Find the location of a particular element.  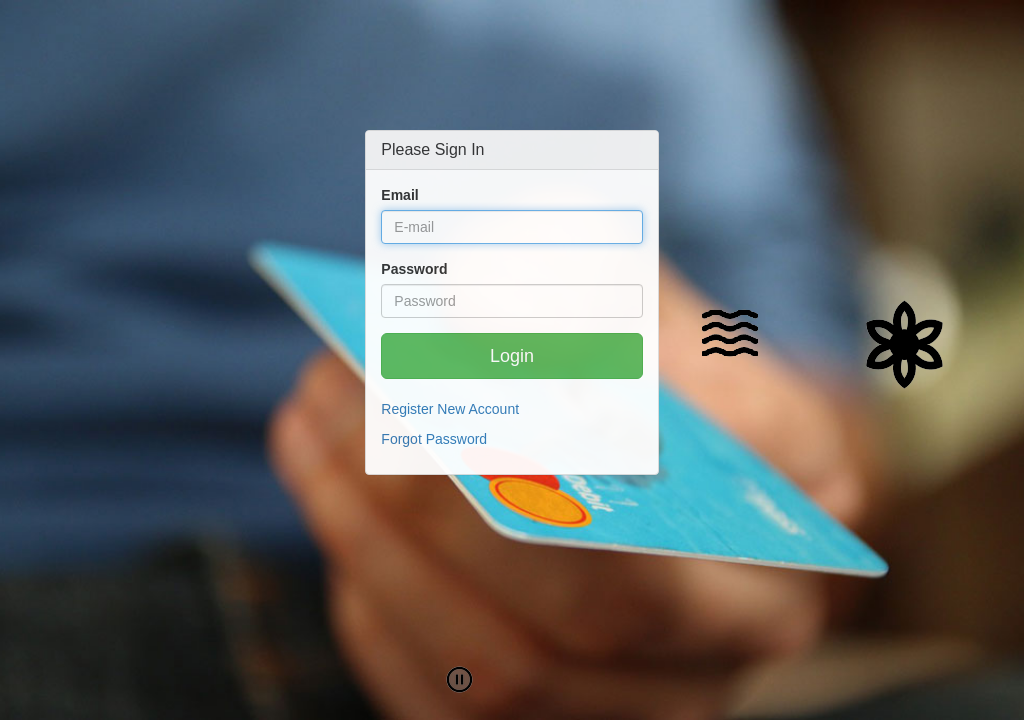

pause media playback is located at coordinates (459, 679).